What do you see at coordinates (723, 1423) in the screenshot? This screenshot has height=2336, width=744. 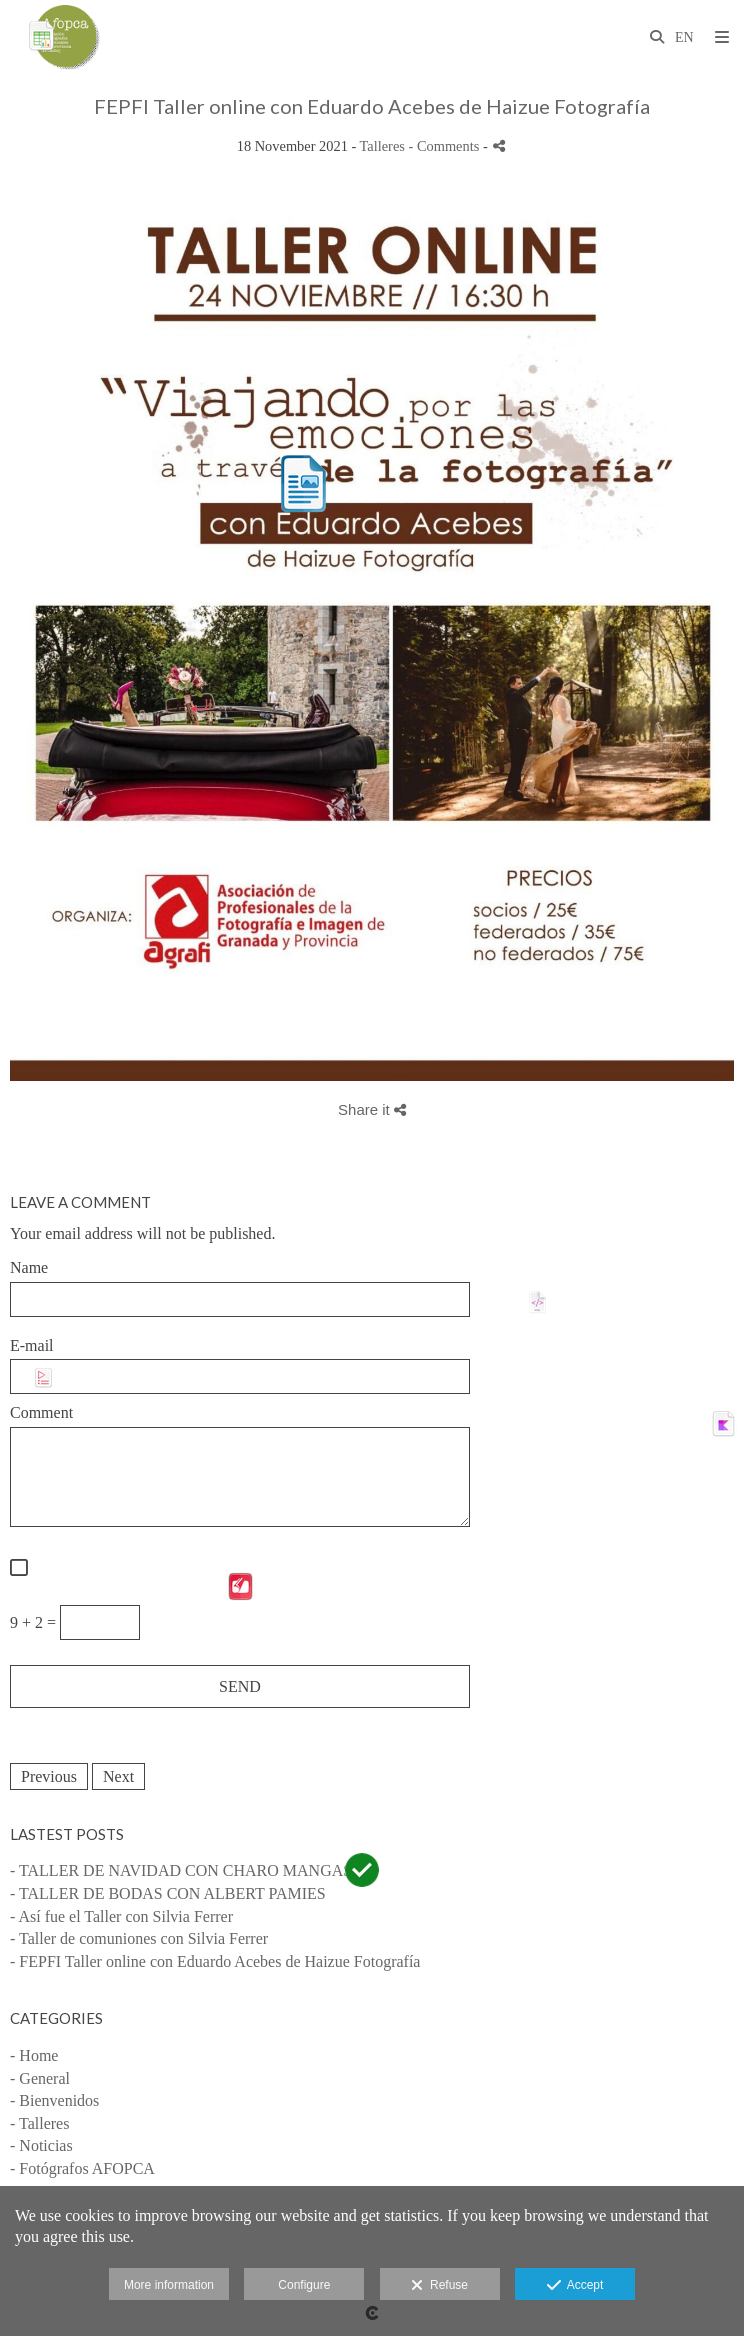 I see `a kotlin source code file` at bounding box center [723, 1423].